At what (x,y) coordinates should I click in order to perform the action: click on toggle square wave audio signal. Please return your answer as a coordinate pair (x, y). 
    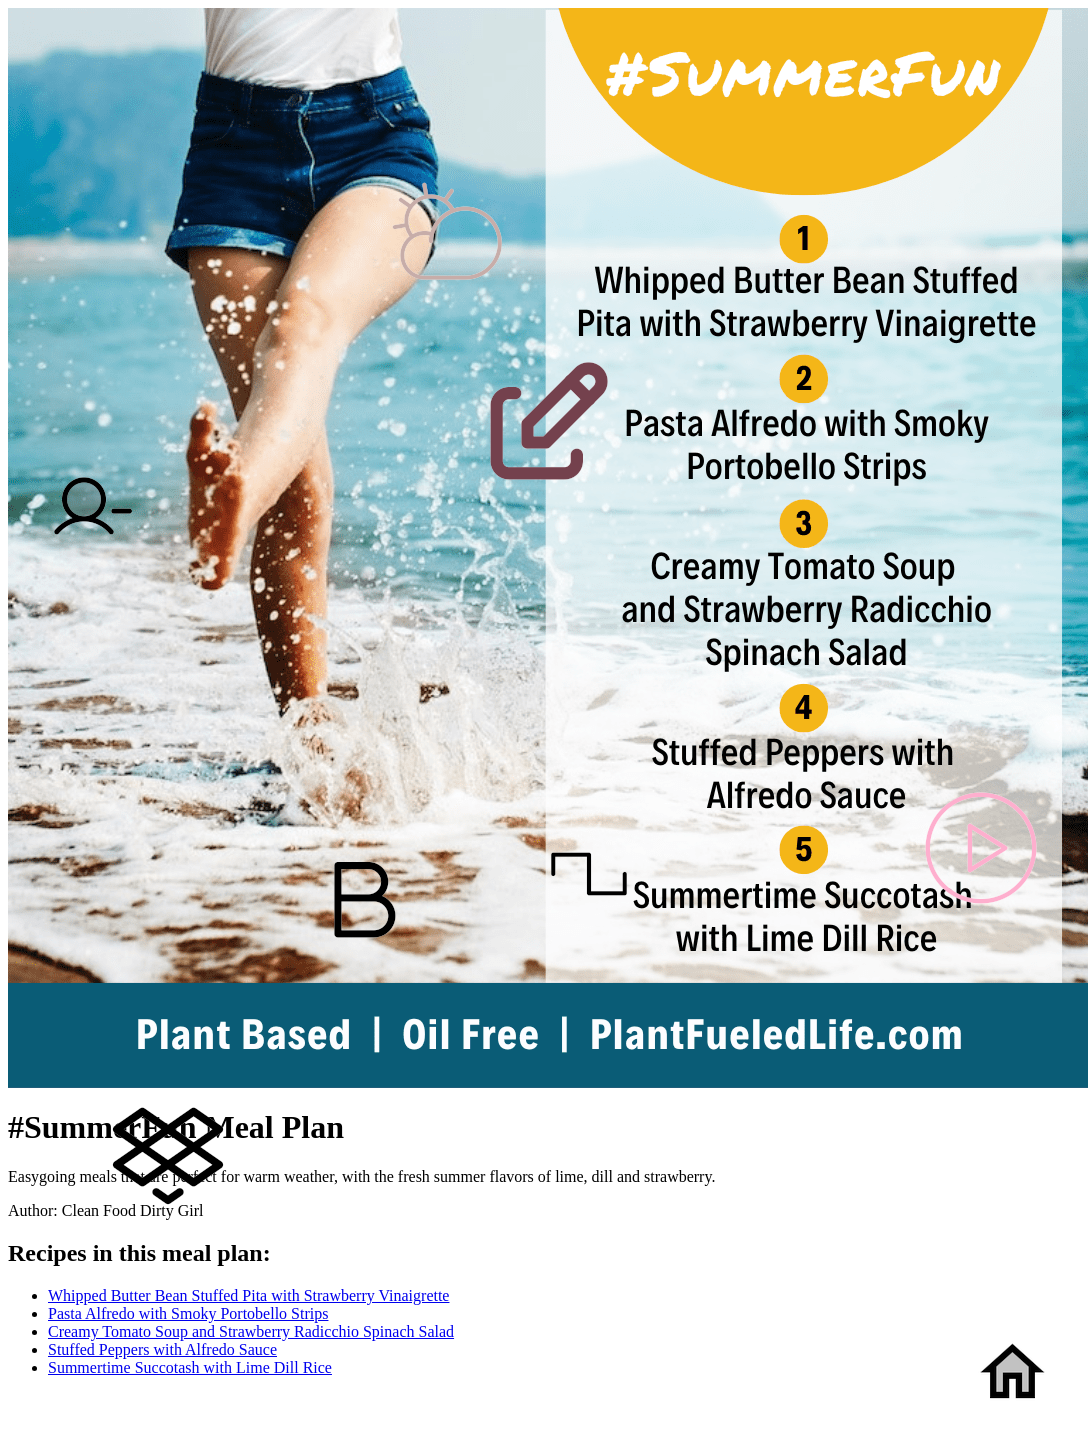
    Looking at the image, I should click on (589, 874).